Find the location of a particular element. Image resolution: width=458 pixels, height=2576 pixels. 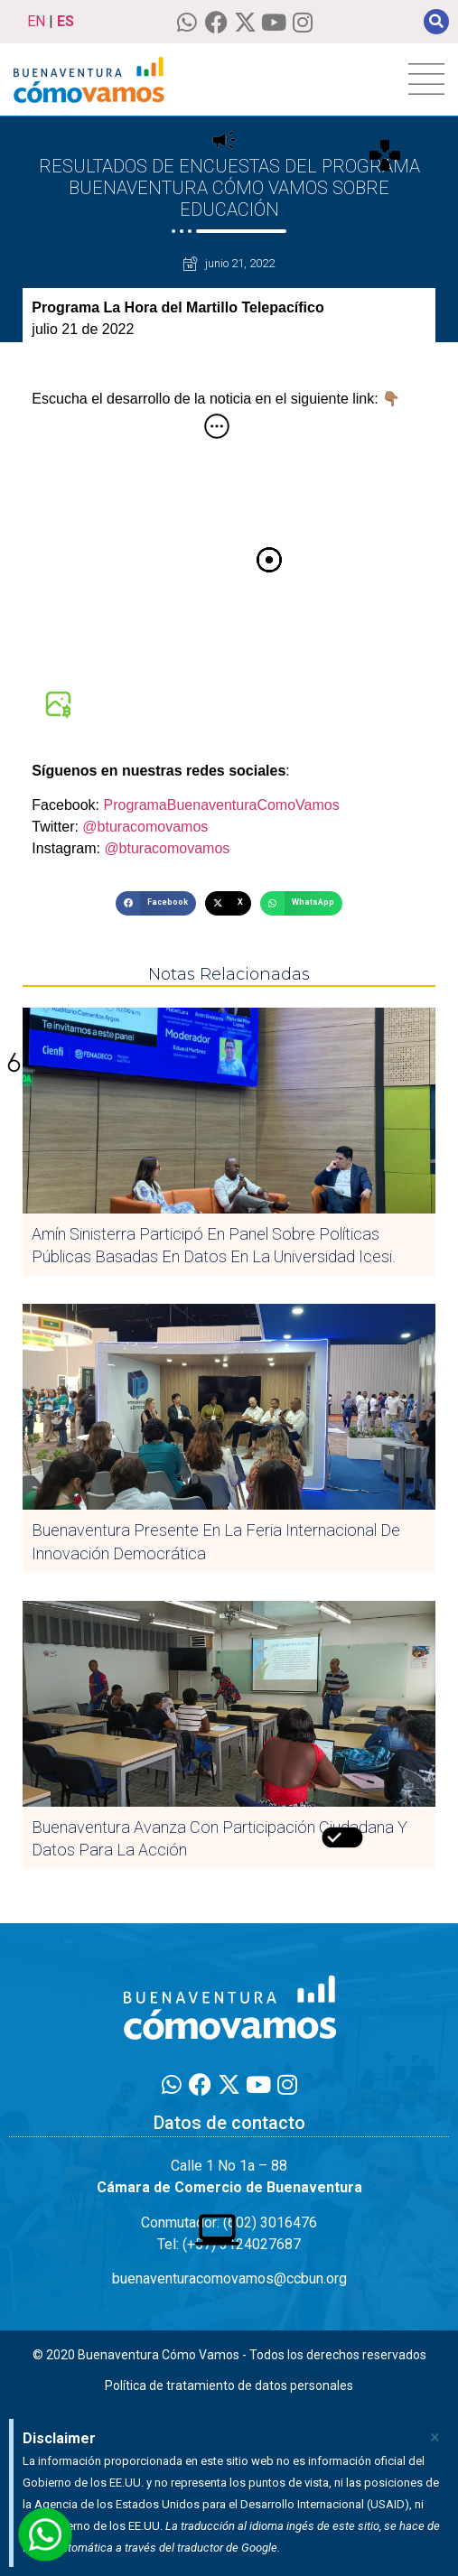

attach or upload a photo for bitcoin transaction is located at coordinates (58, 703).